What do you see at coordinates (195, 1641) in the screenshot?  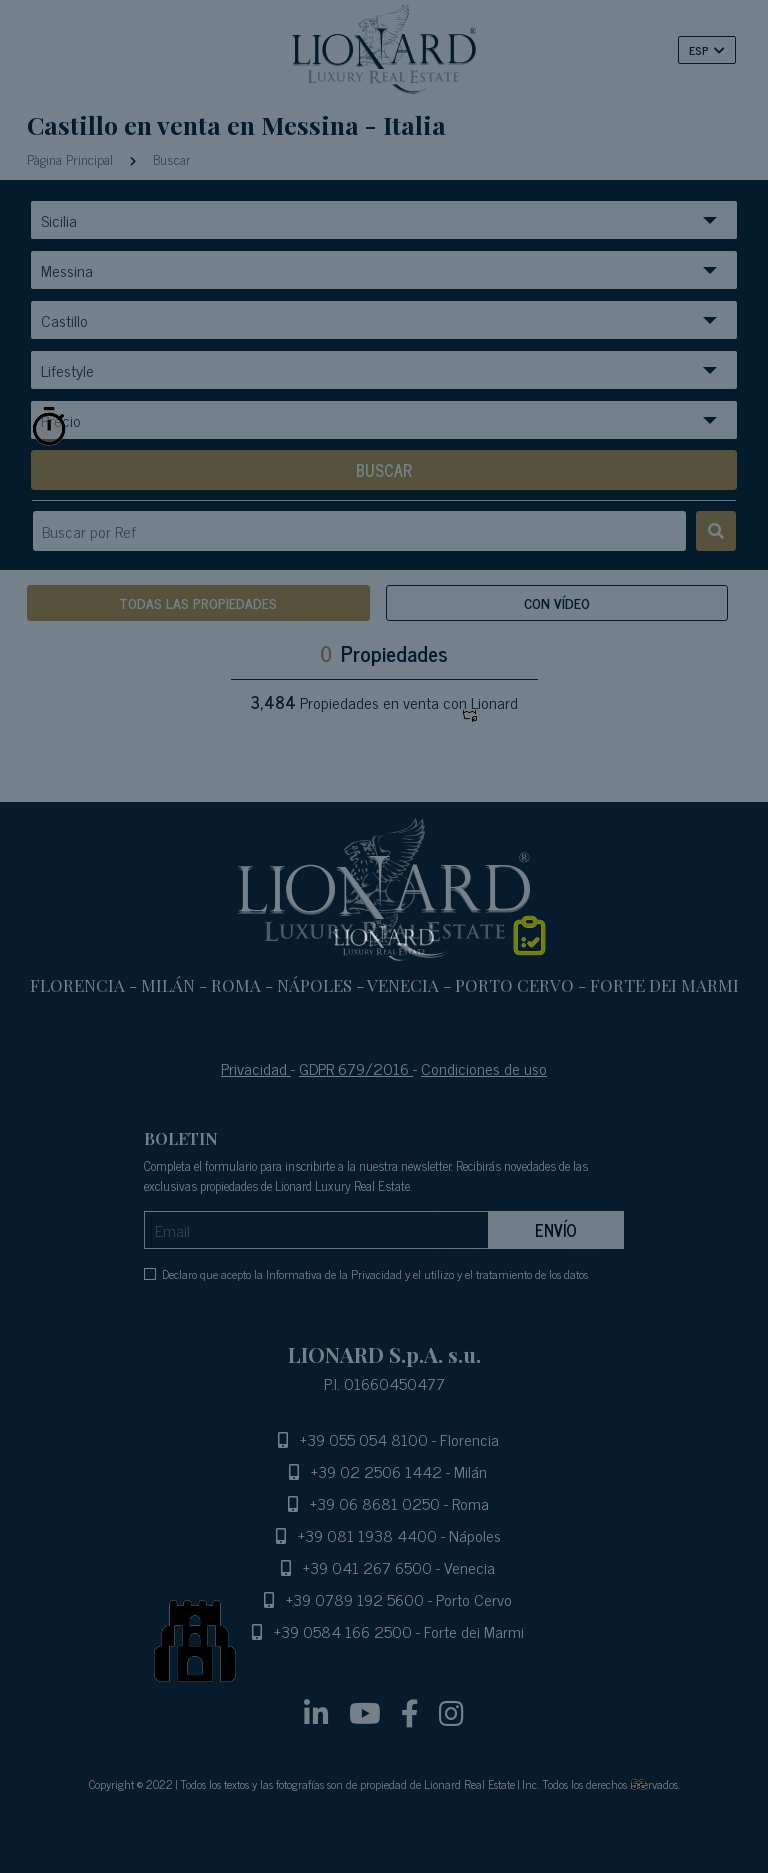 I see `indicates a hindu temple or religious site` at bounding box center [195, 1641].